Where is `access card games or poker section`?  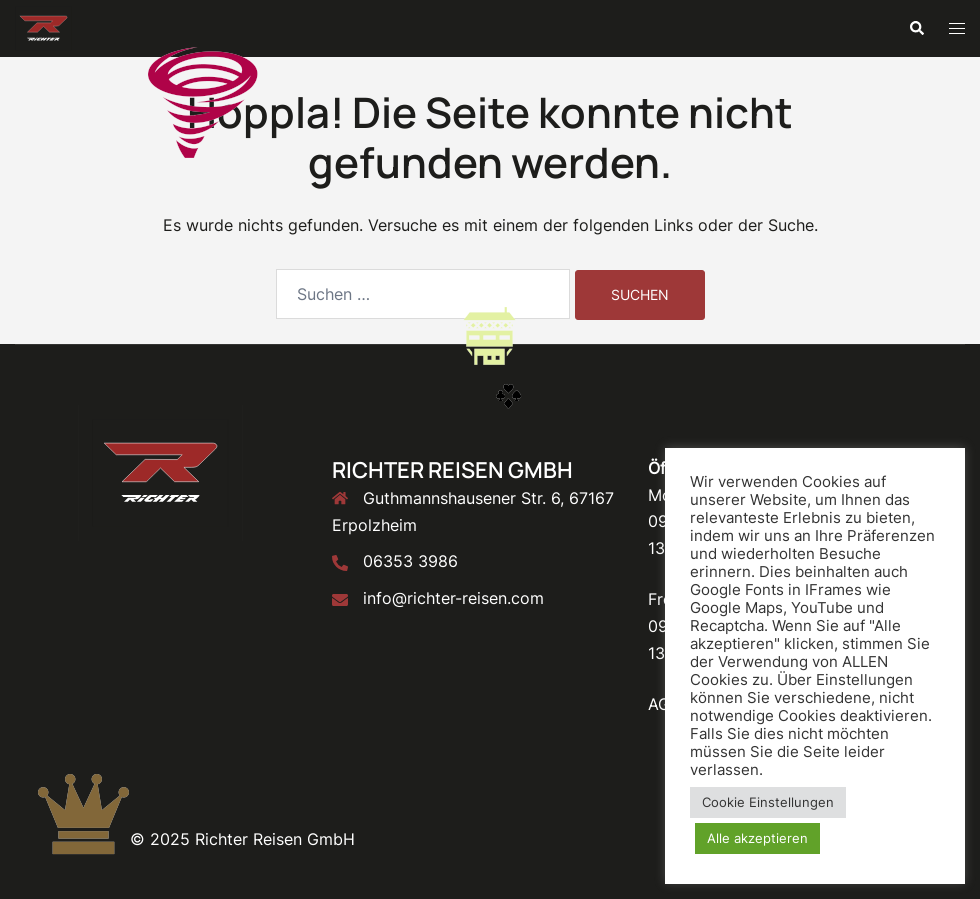 access card games or poker section is located at coordinates (508, 396).